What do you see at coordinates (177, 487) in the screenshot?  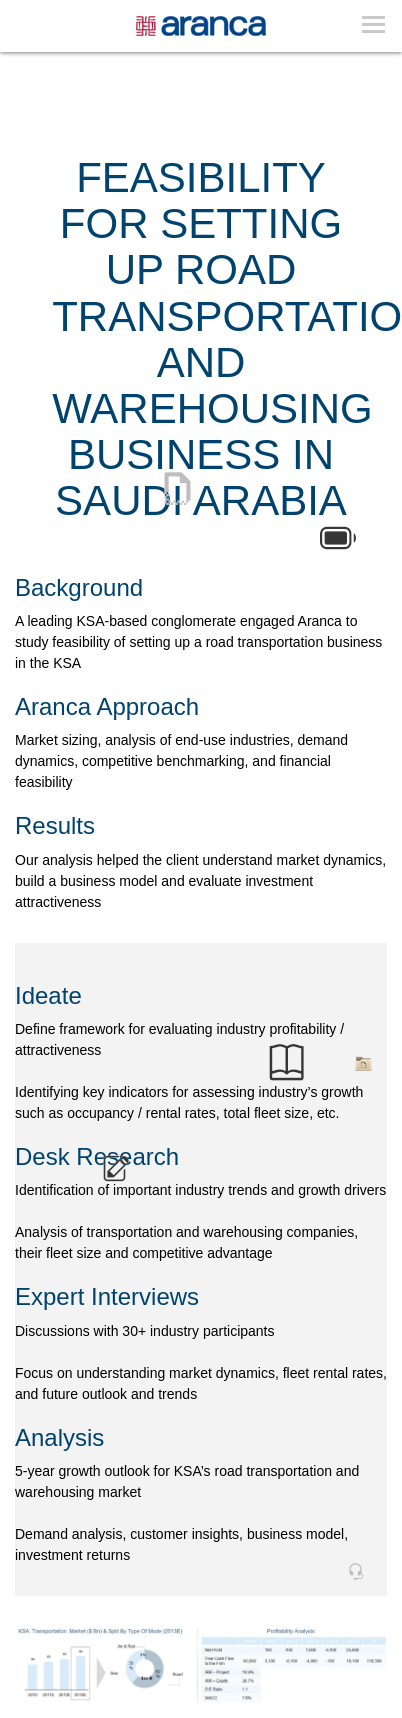 I see `access your templates folder` at bounding box center [177, 487].